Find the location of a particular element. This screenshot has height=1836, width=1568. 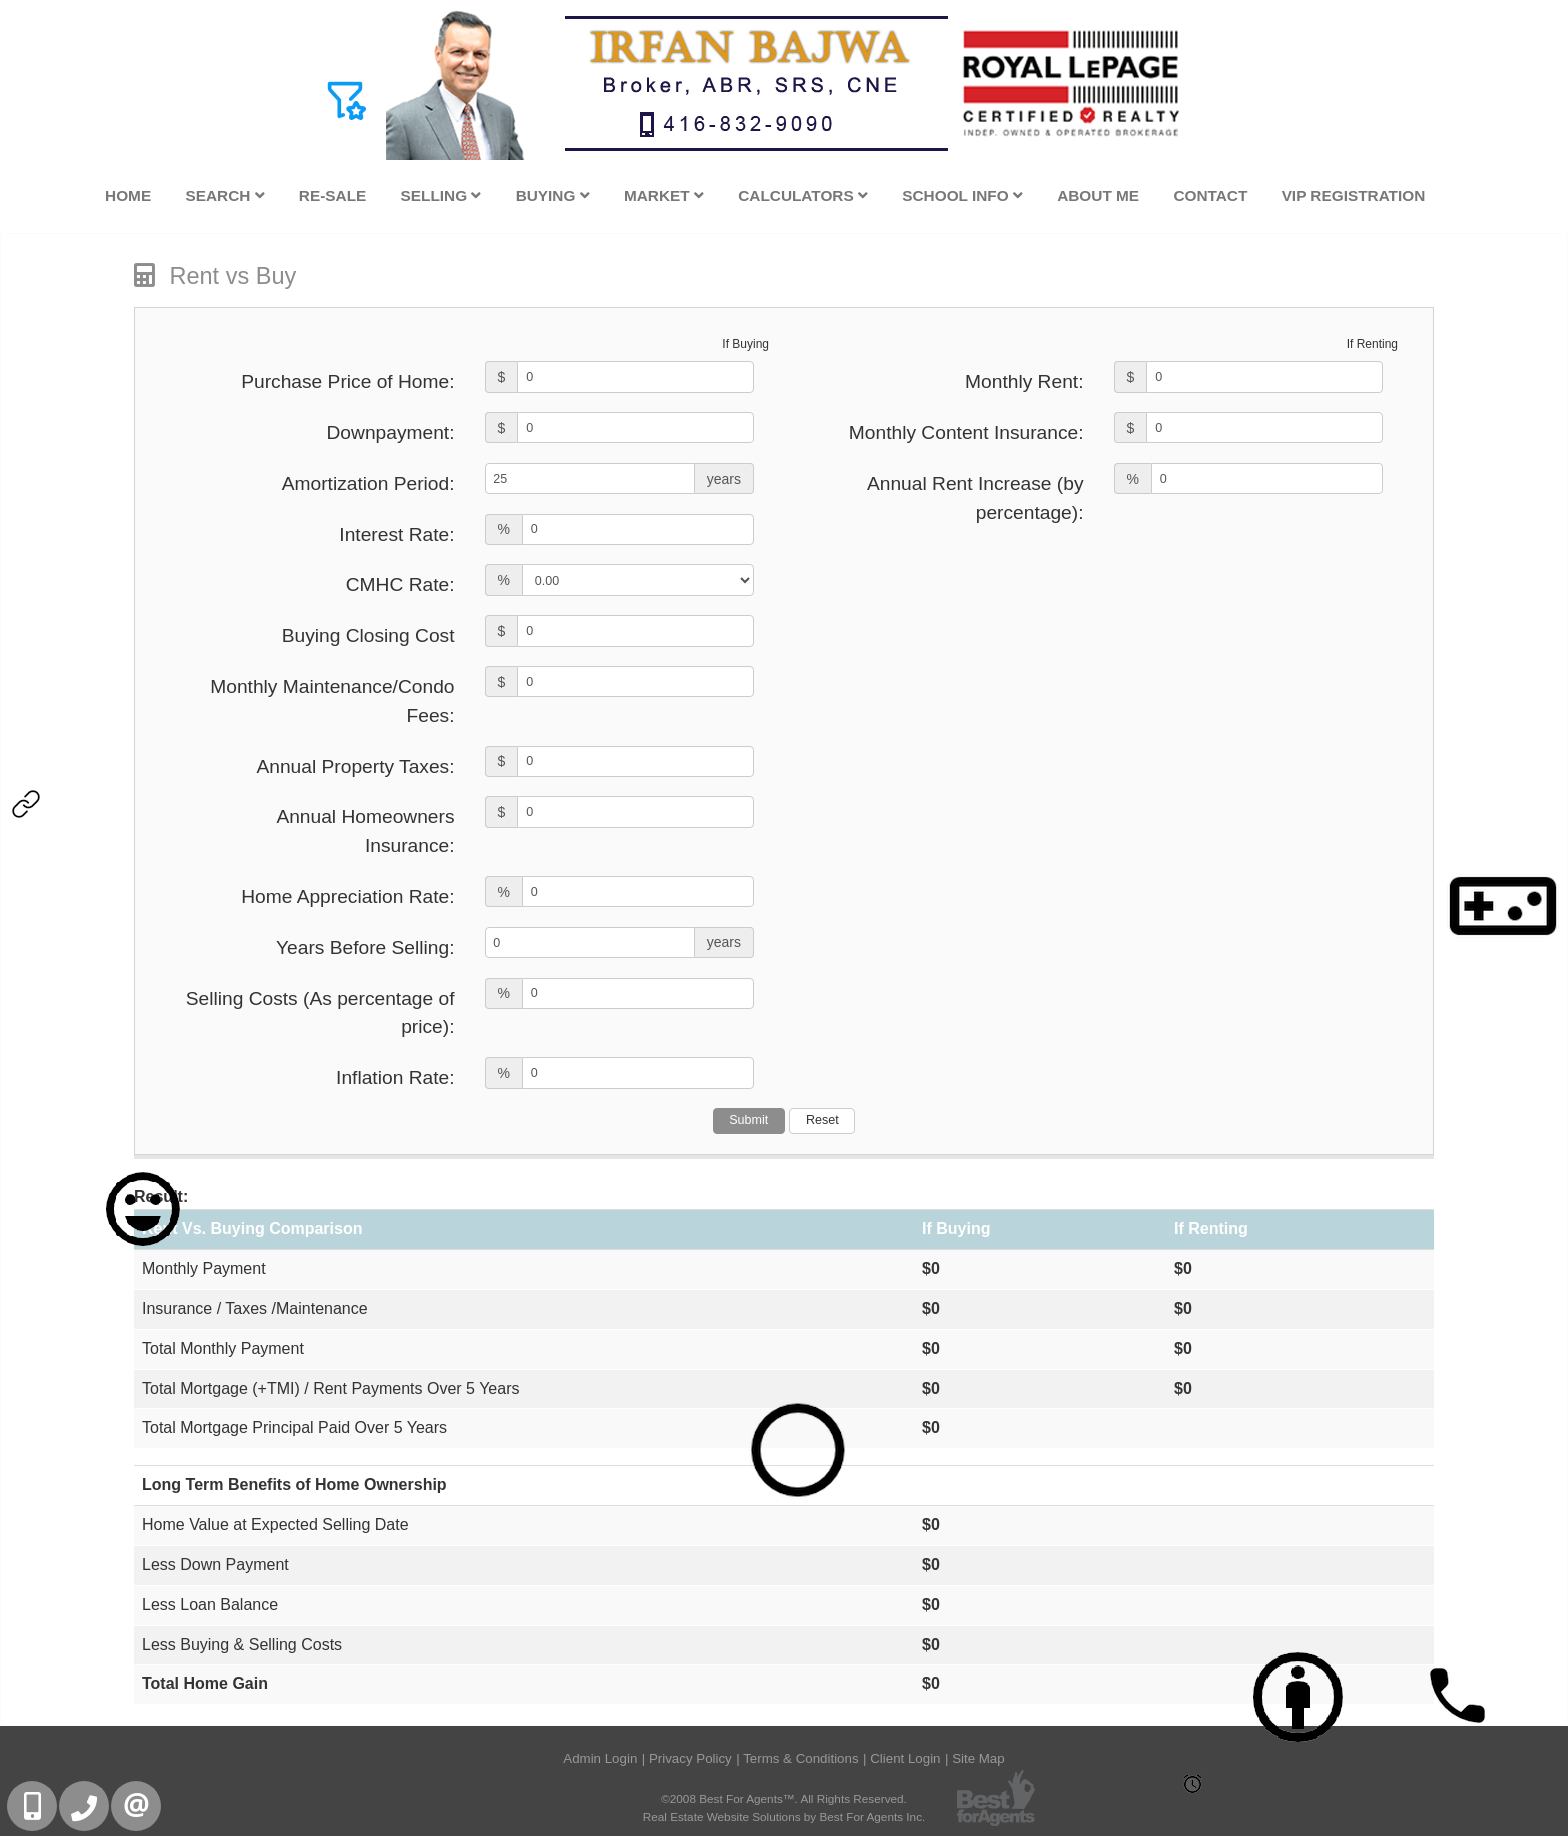

add an emoji or reaction is located at coordinates (143, 1209).